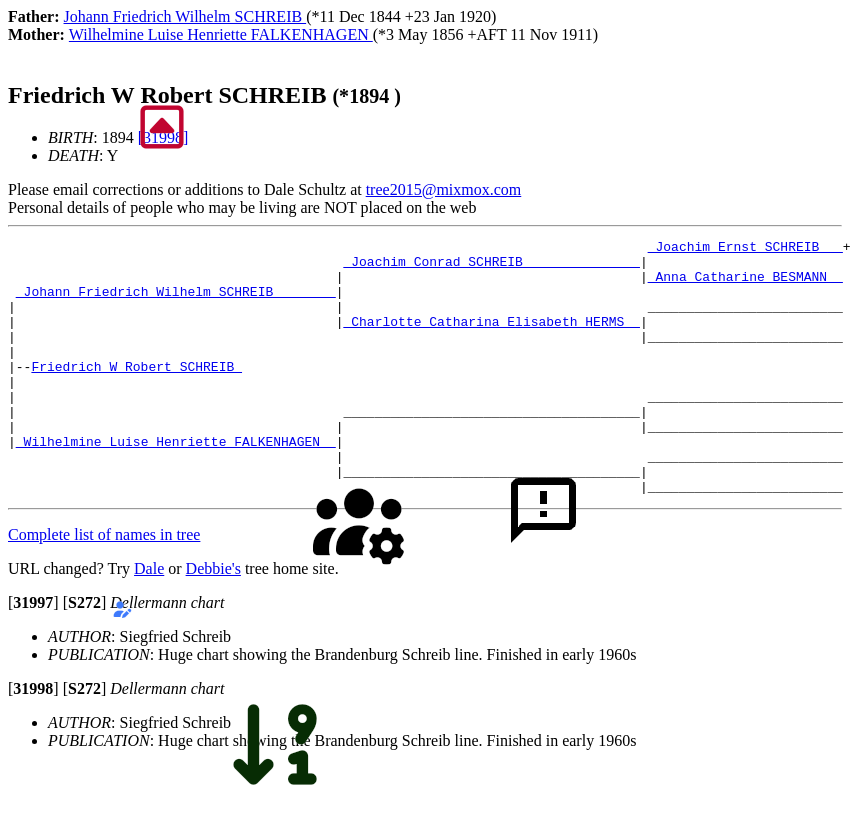 This screenshot has height=817, width=850. I want to click on edit user profile, so click(122, 609).